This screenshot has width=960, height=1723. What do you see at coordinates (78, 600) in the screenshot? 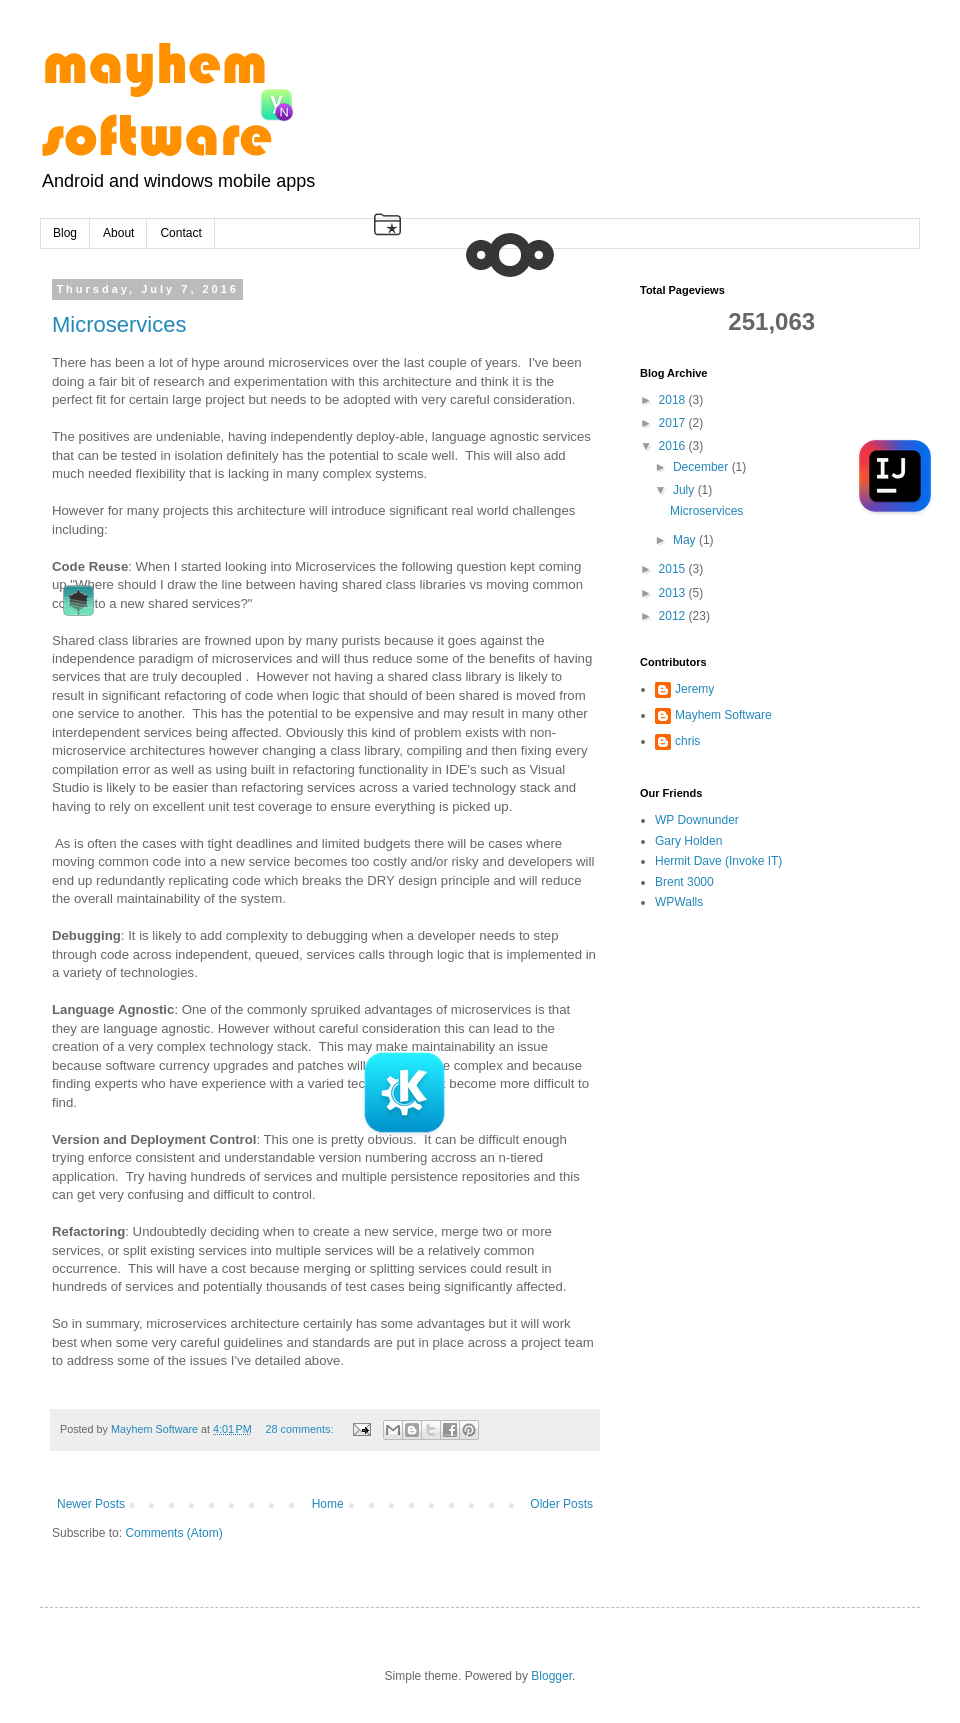
I see `launch the GNOME Mines game` at bounding box center [78, 600].